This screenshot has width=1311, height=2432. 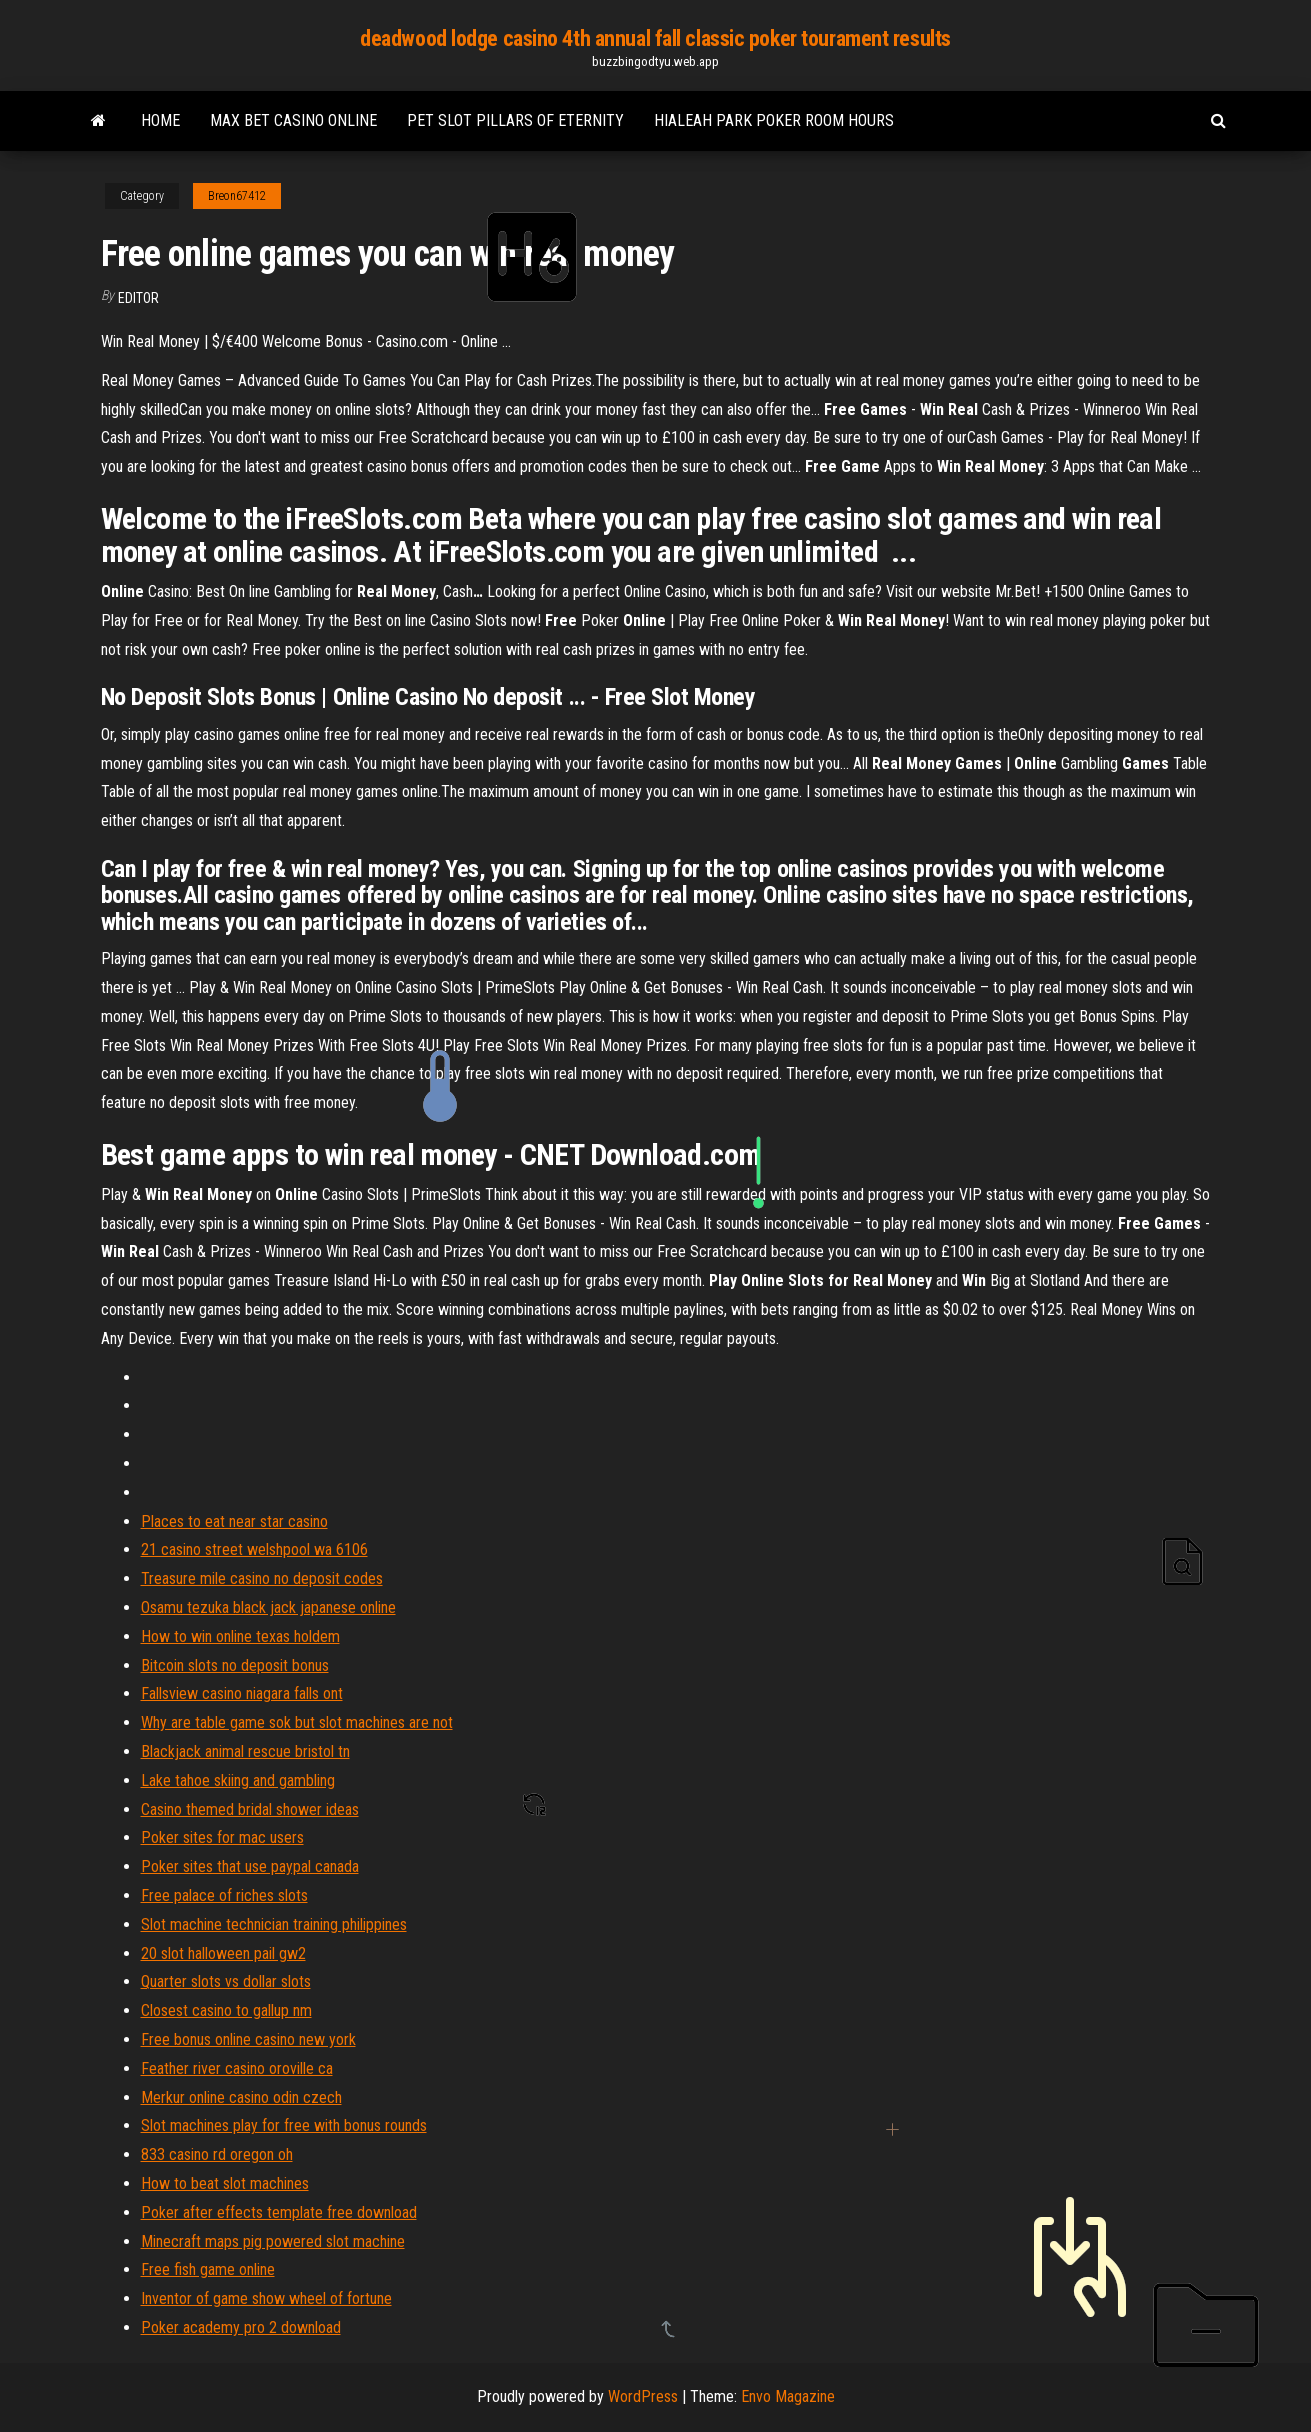 I want to click on format text as heading level 6, so click(x=532, y=257).